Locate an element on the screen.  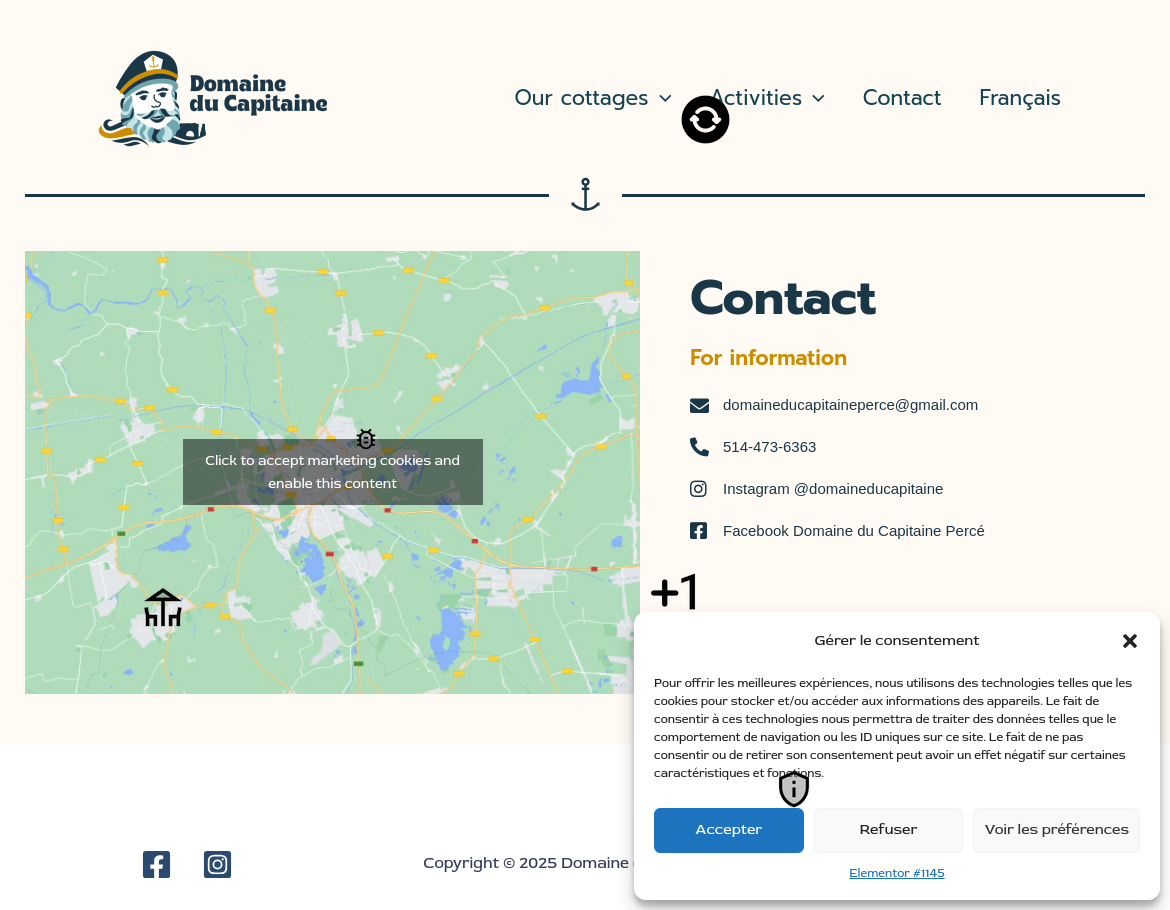
sync data or refresh content is located at coordinates (705, 119).